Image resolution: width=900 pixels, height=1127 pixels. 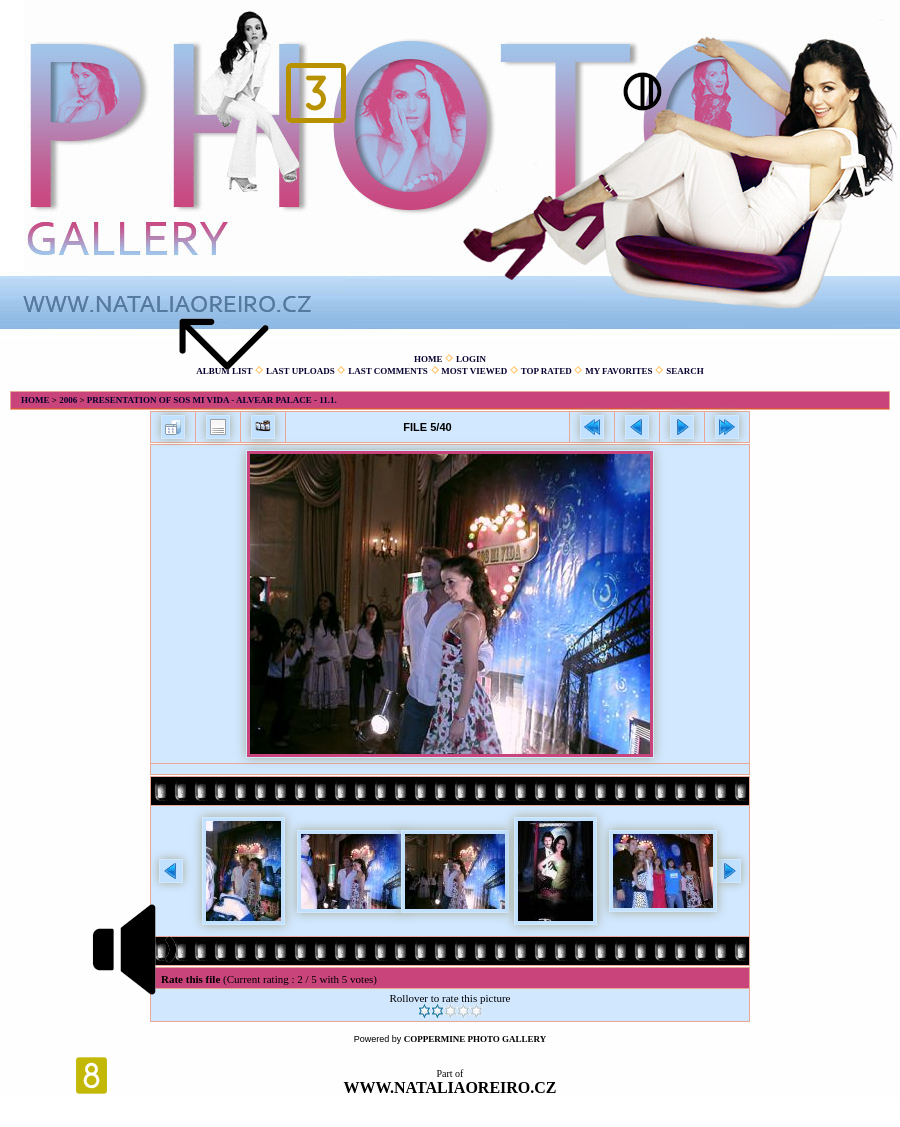 What do you see at coordinates (224, 341) in the screenshot?
I see `go back to previous step` at bounding box center [224, 341].